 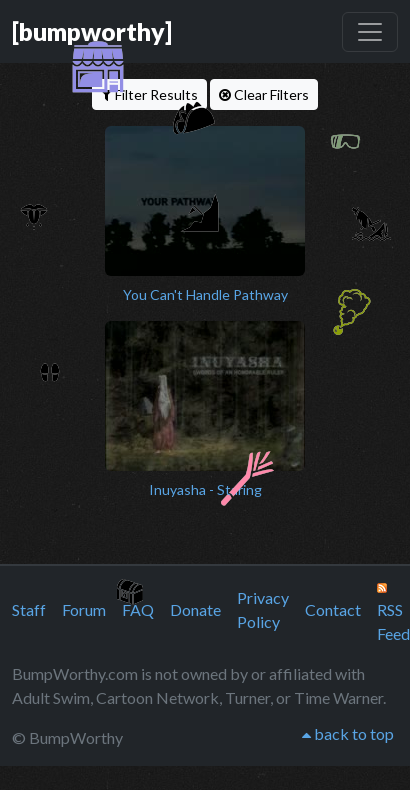 I want to click on indicates progress toward a goal or milestone, so click(x=199, y=212).